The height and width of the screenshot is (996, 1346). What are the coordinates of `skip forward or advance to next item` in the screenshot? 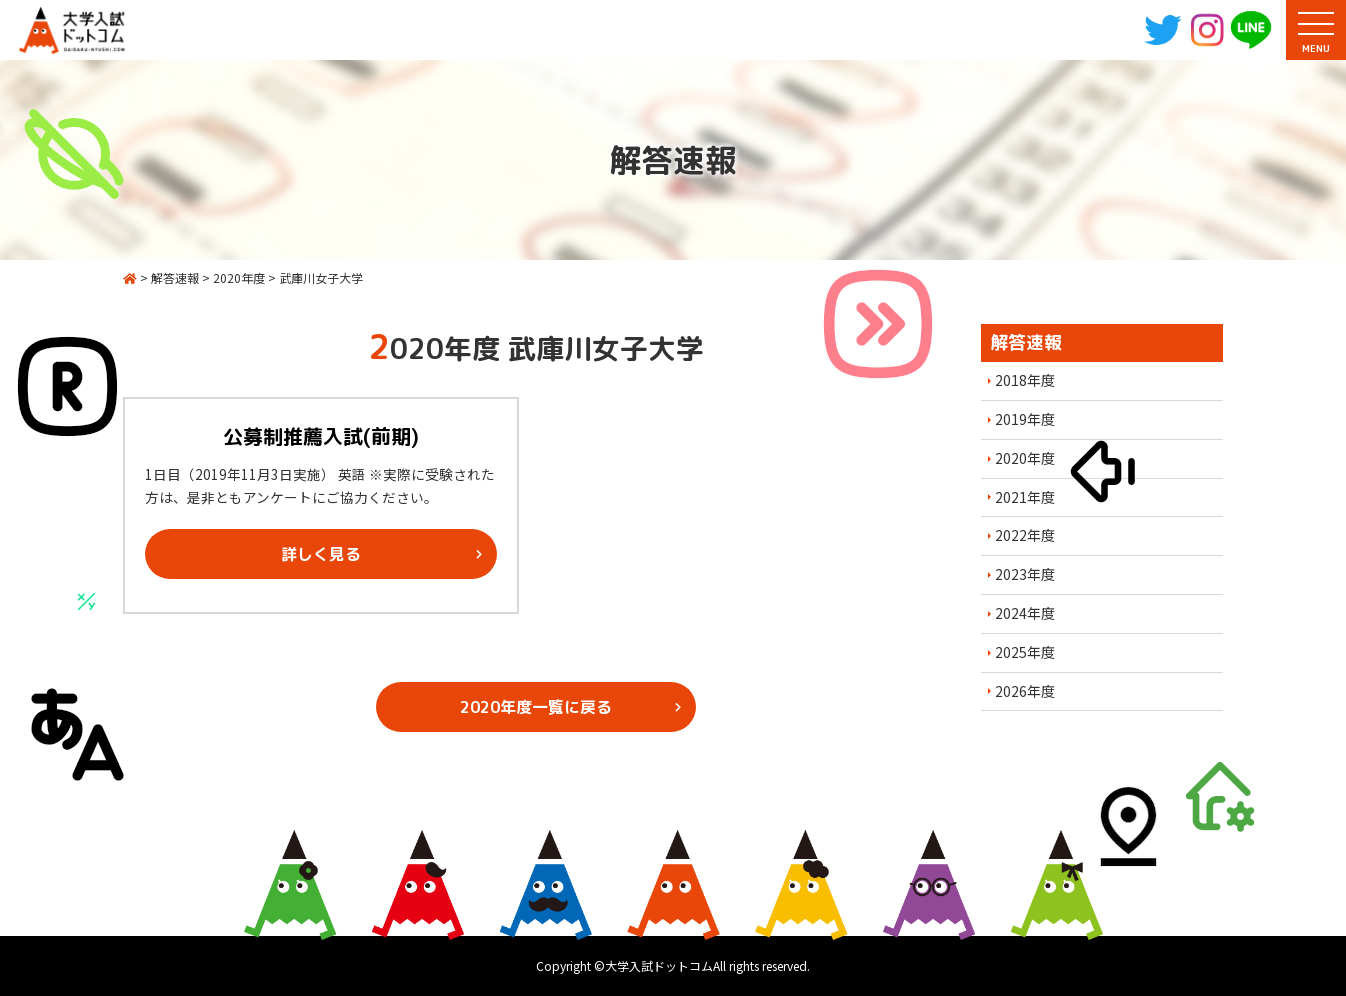 It's located at (878, 324).